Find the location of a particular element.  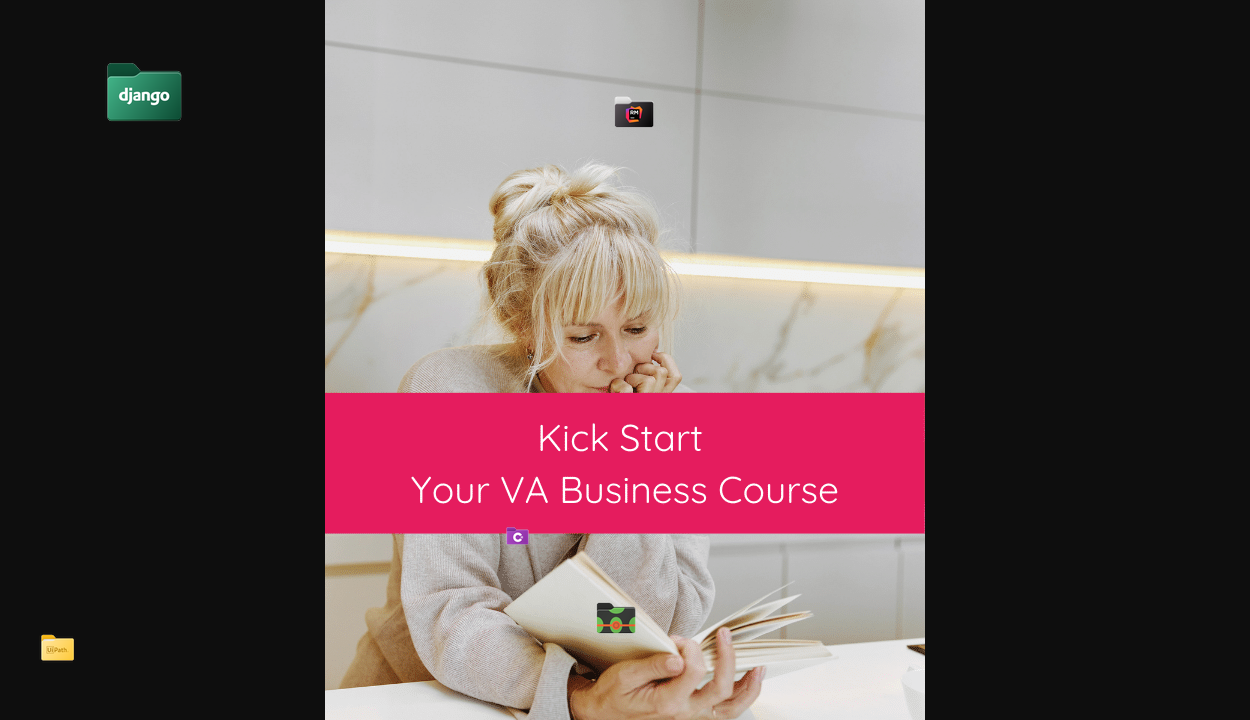

open folder containing C# project files is located at coordinates (517, 536).